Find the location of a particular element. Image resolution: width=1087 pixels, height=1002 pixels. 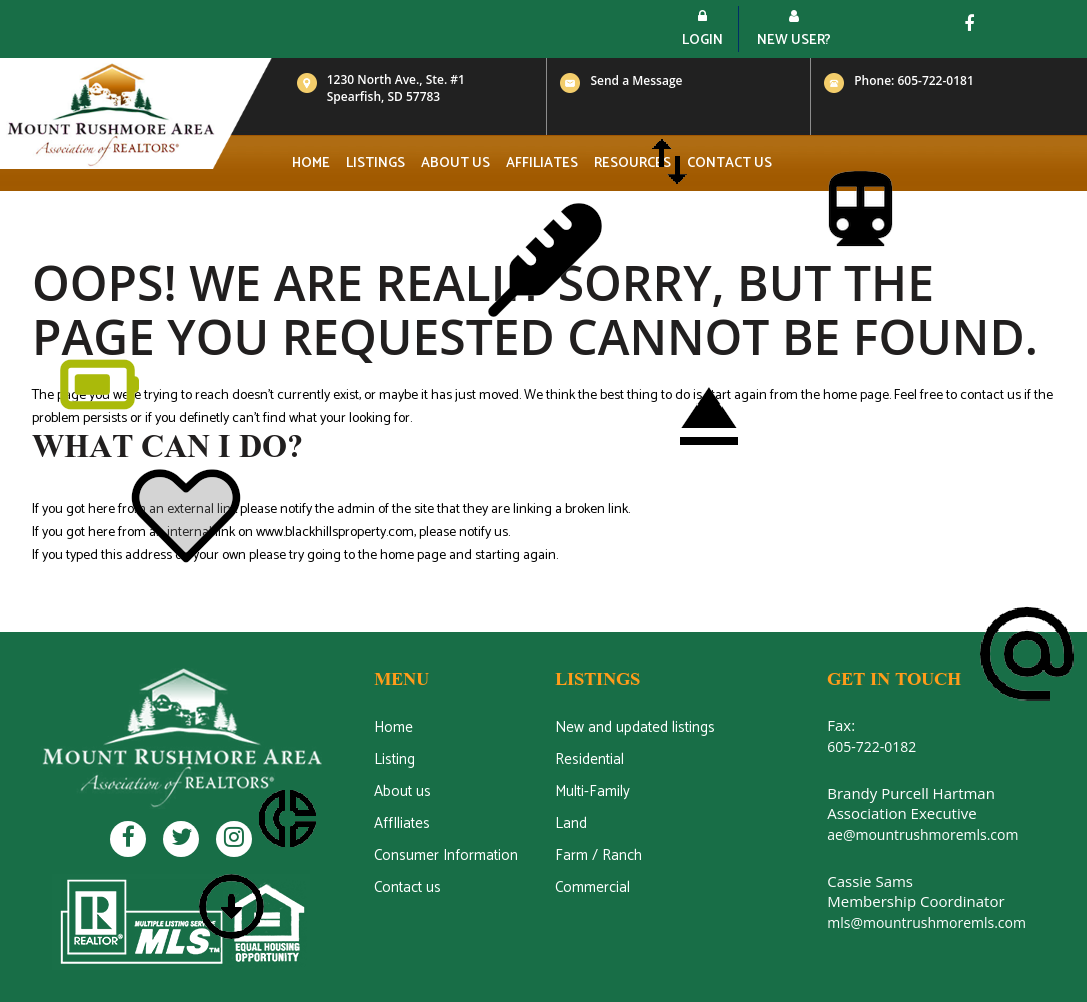

get subway or metro directions is located at coordinates (860, 210).